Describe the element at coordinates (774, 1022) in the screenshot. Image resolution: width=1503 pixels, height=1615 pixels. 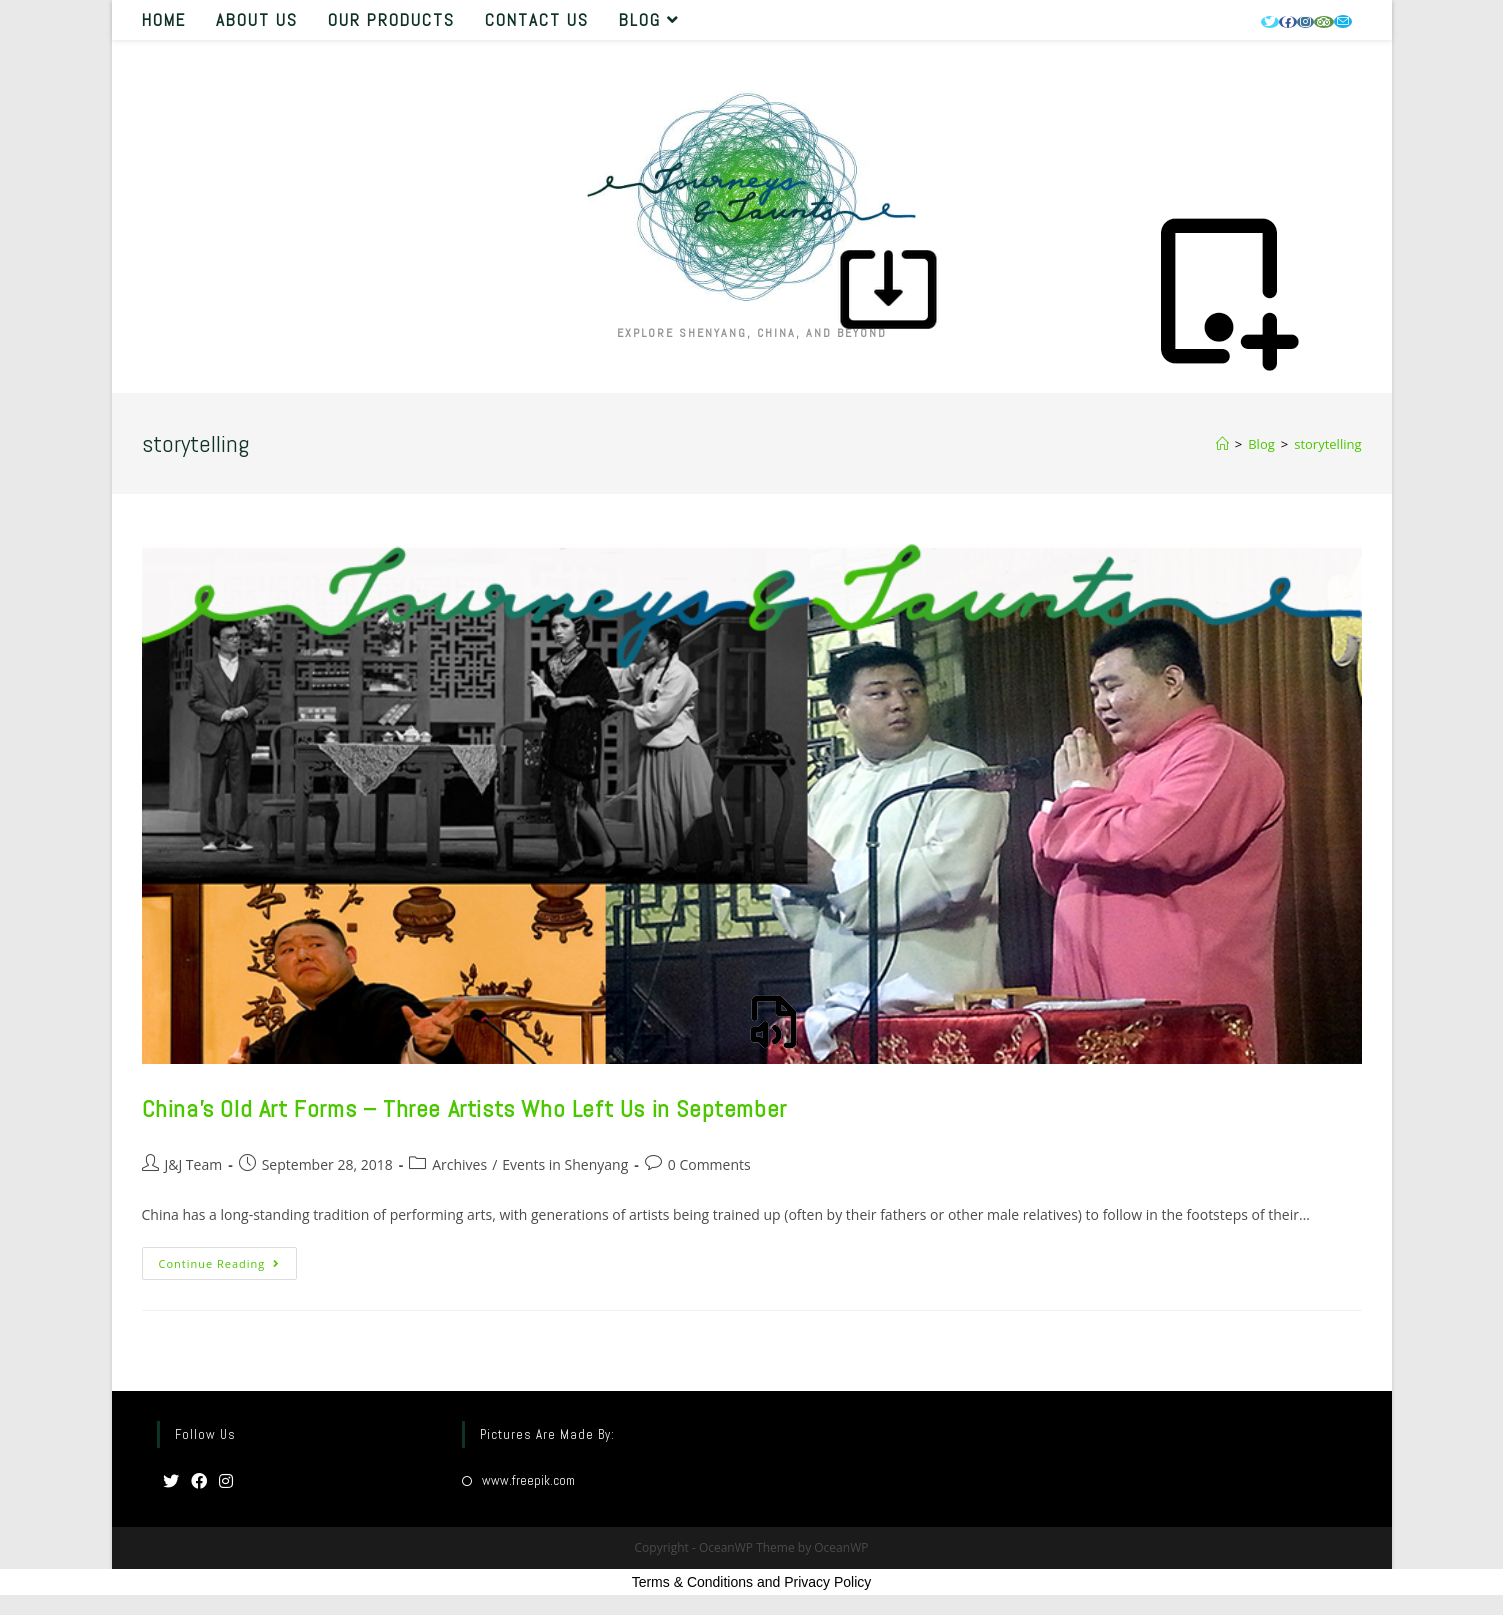
I see `open an audio file` at that location.